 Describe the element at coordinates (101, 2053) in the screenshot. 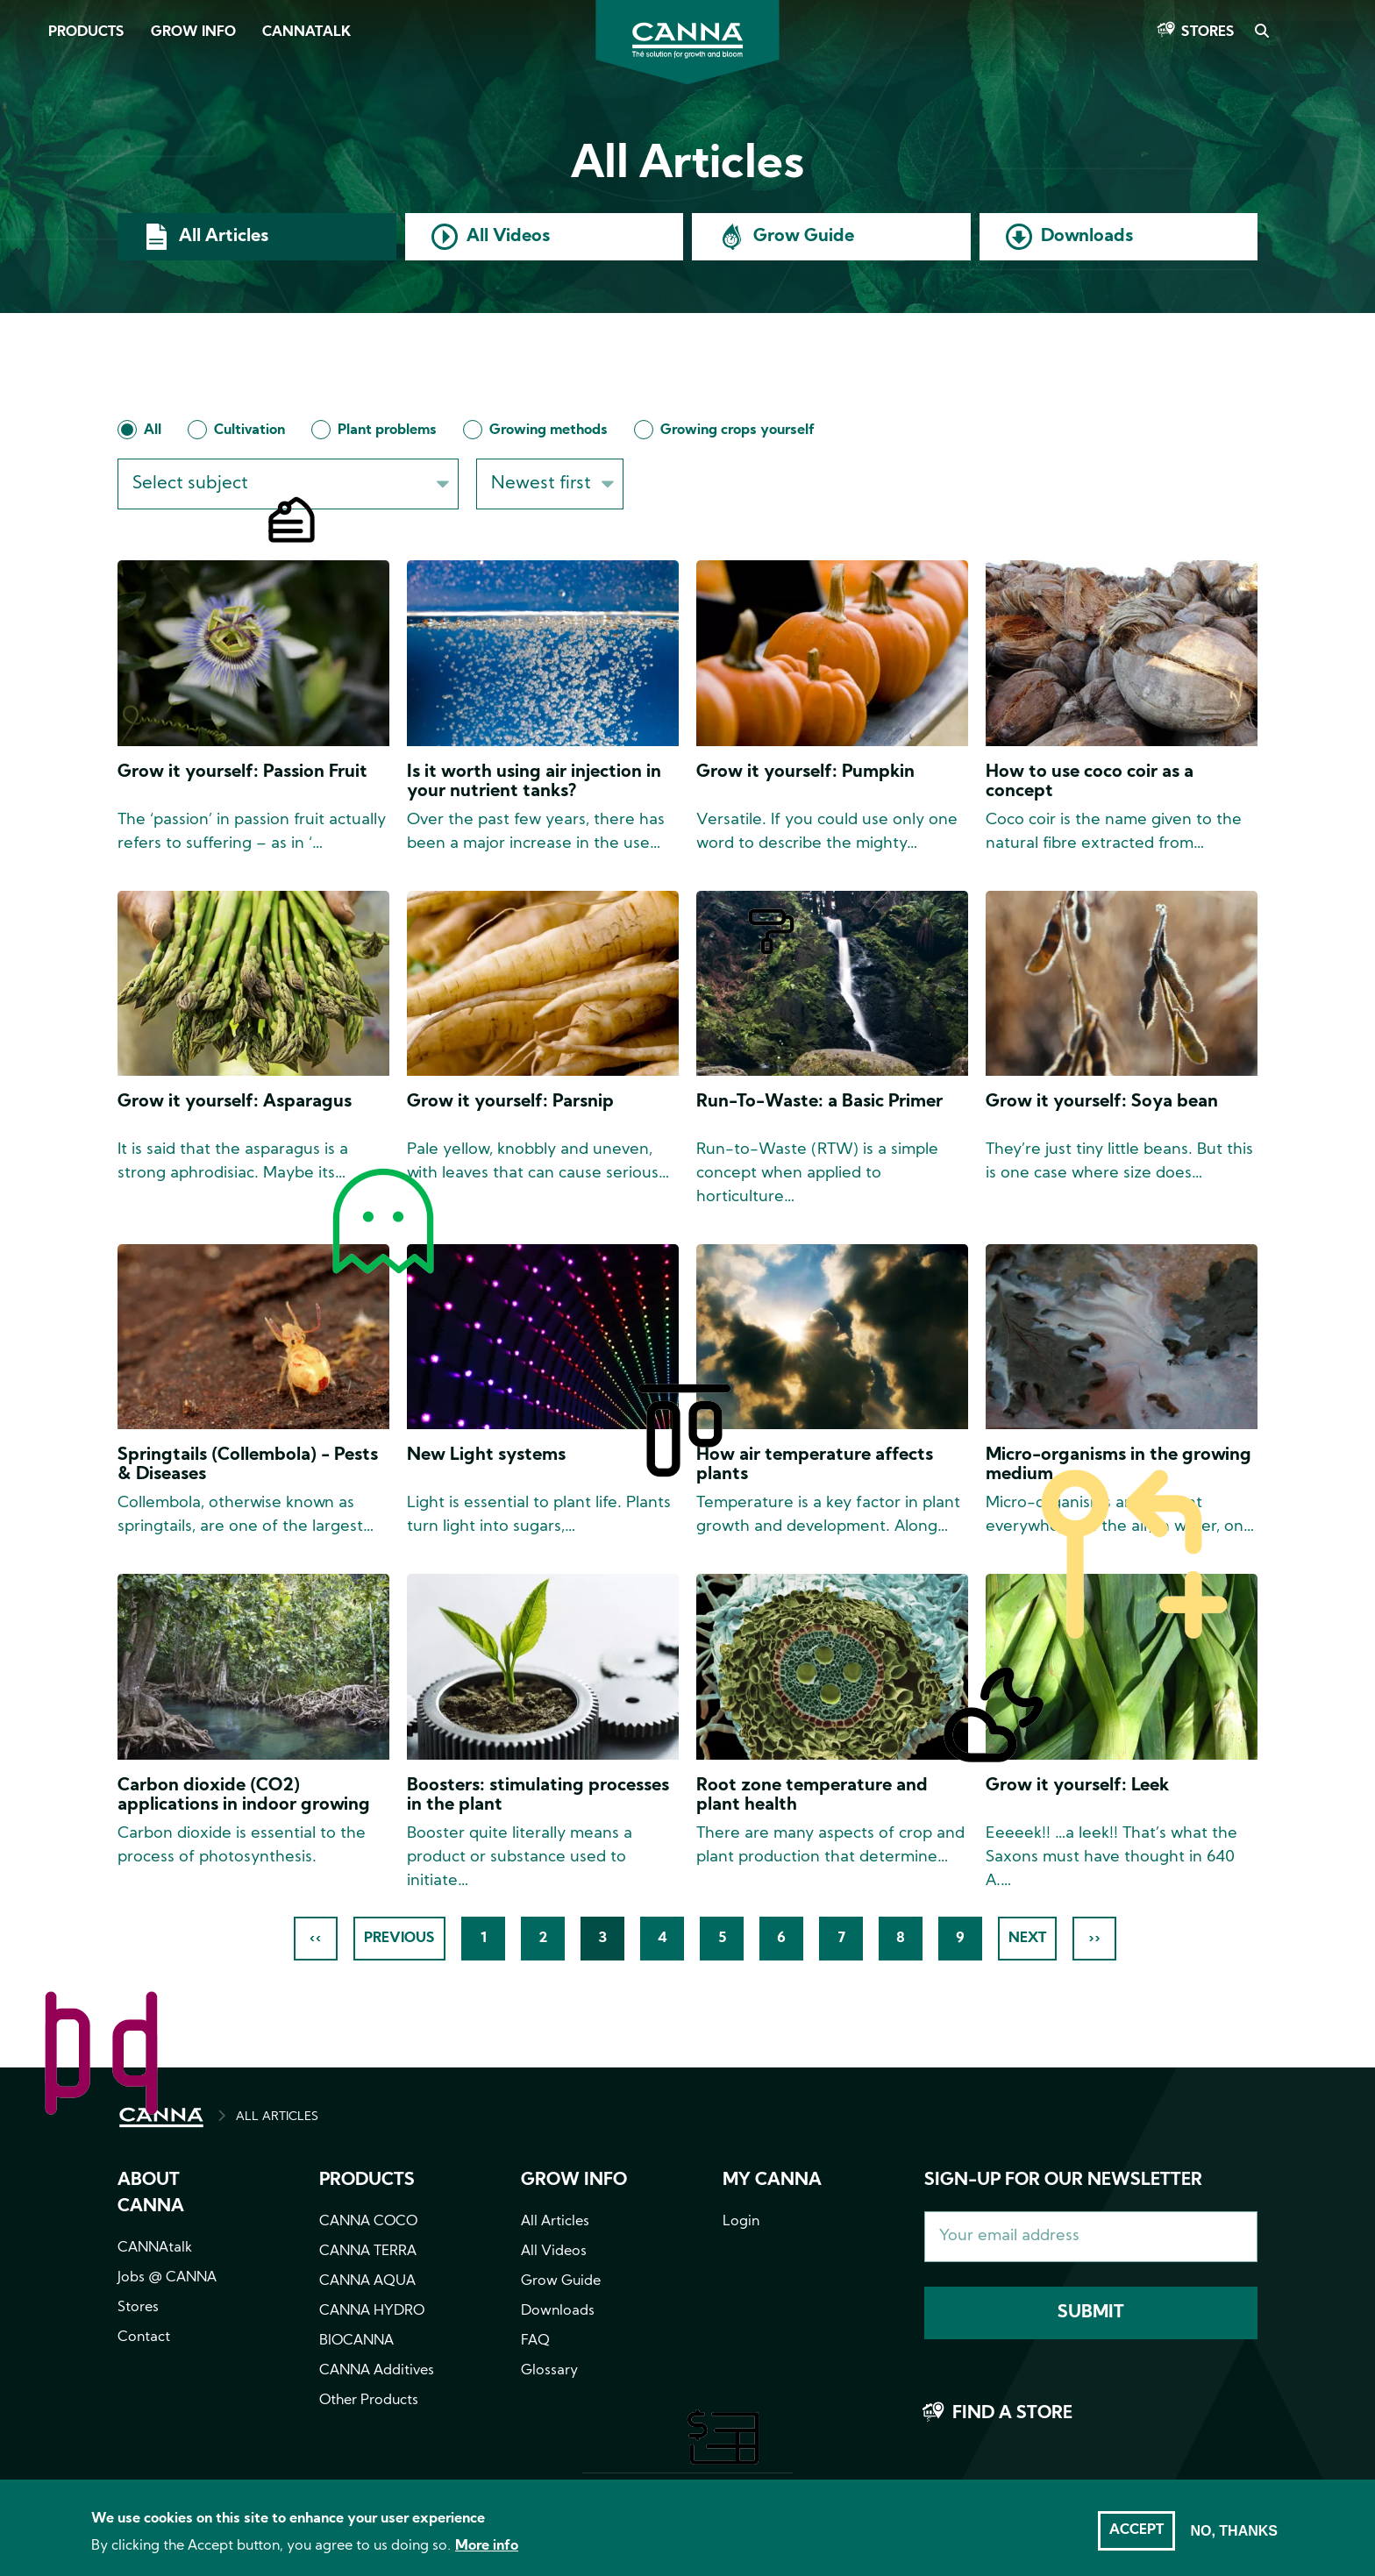

I see `distribute elements with equal horizontal spacing` at that location.